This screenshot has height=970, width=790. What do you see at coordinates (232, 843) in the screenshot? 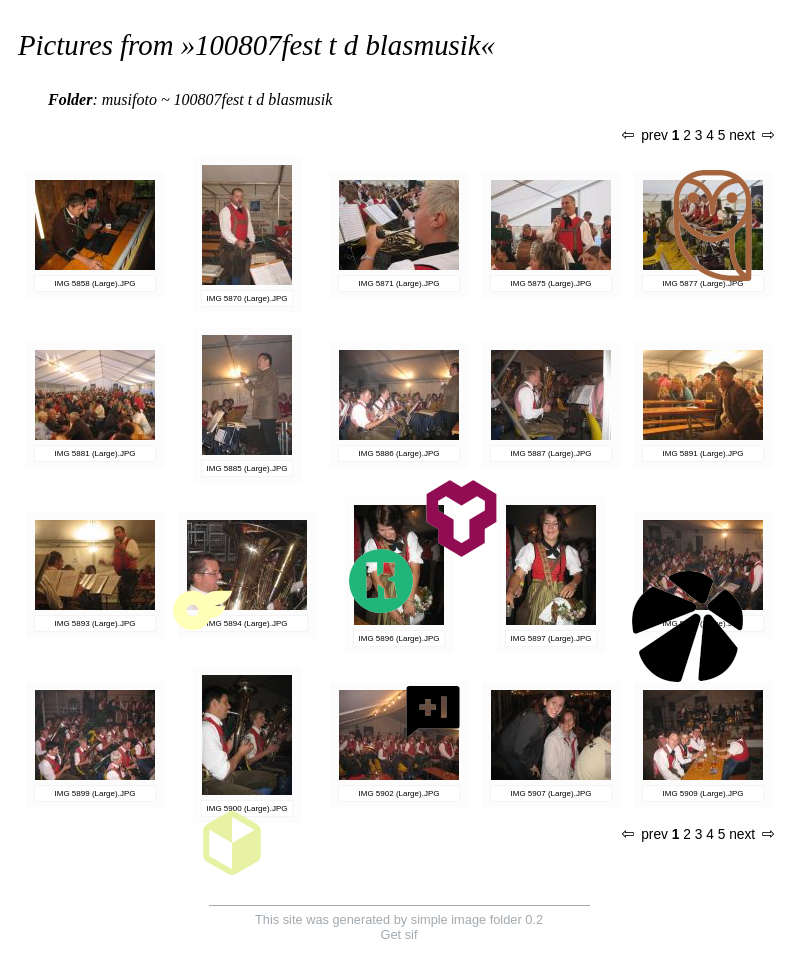
I see `flatpak package manager logo` at bounding box center [232, 843].